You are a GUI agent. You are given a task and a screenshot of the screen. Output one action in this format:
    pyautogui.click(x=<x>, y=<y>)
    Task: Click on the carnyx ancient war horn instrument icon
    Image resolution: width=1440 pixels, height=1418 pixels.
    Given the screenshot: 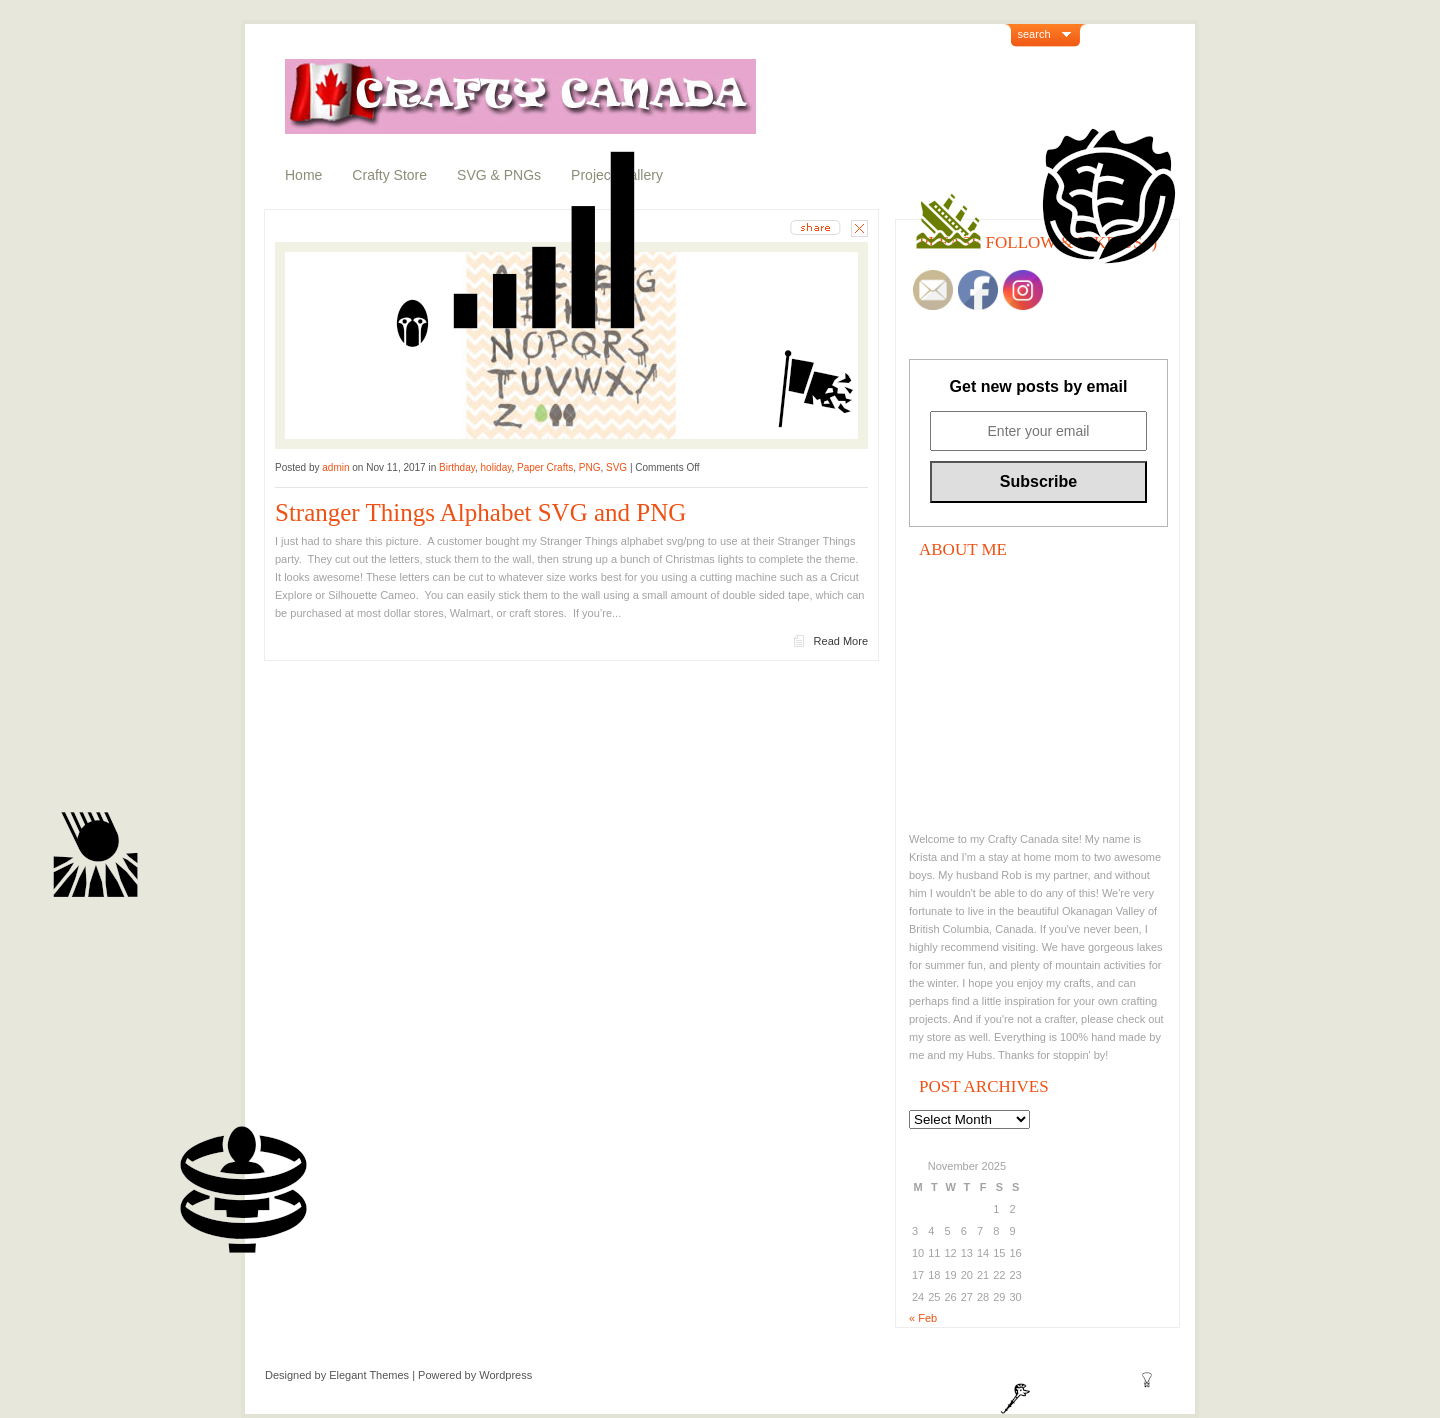 What is the action you would take?
    pyautogui.click(x=1014, y=1398)
    